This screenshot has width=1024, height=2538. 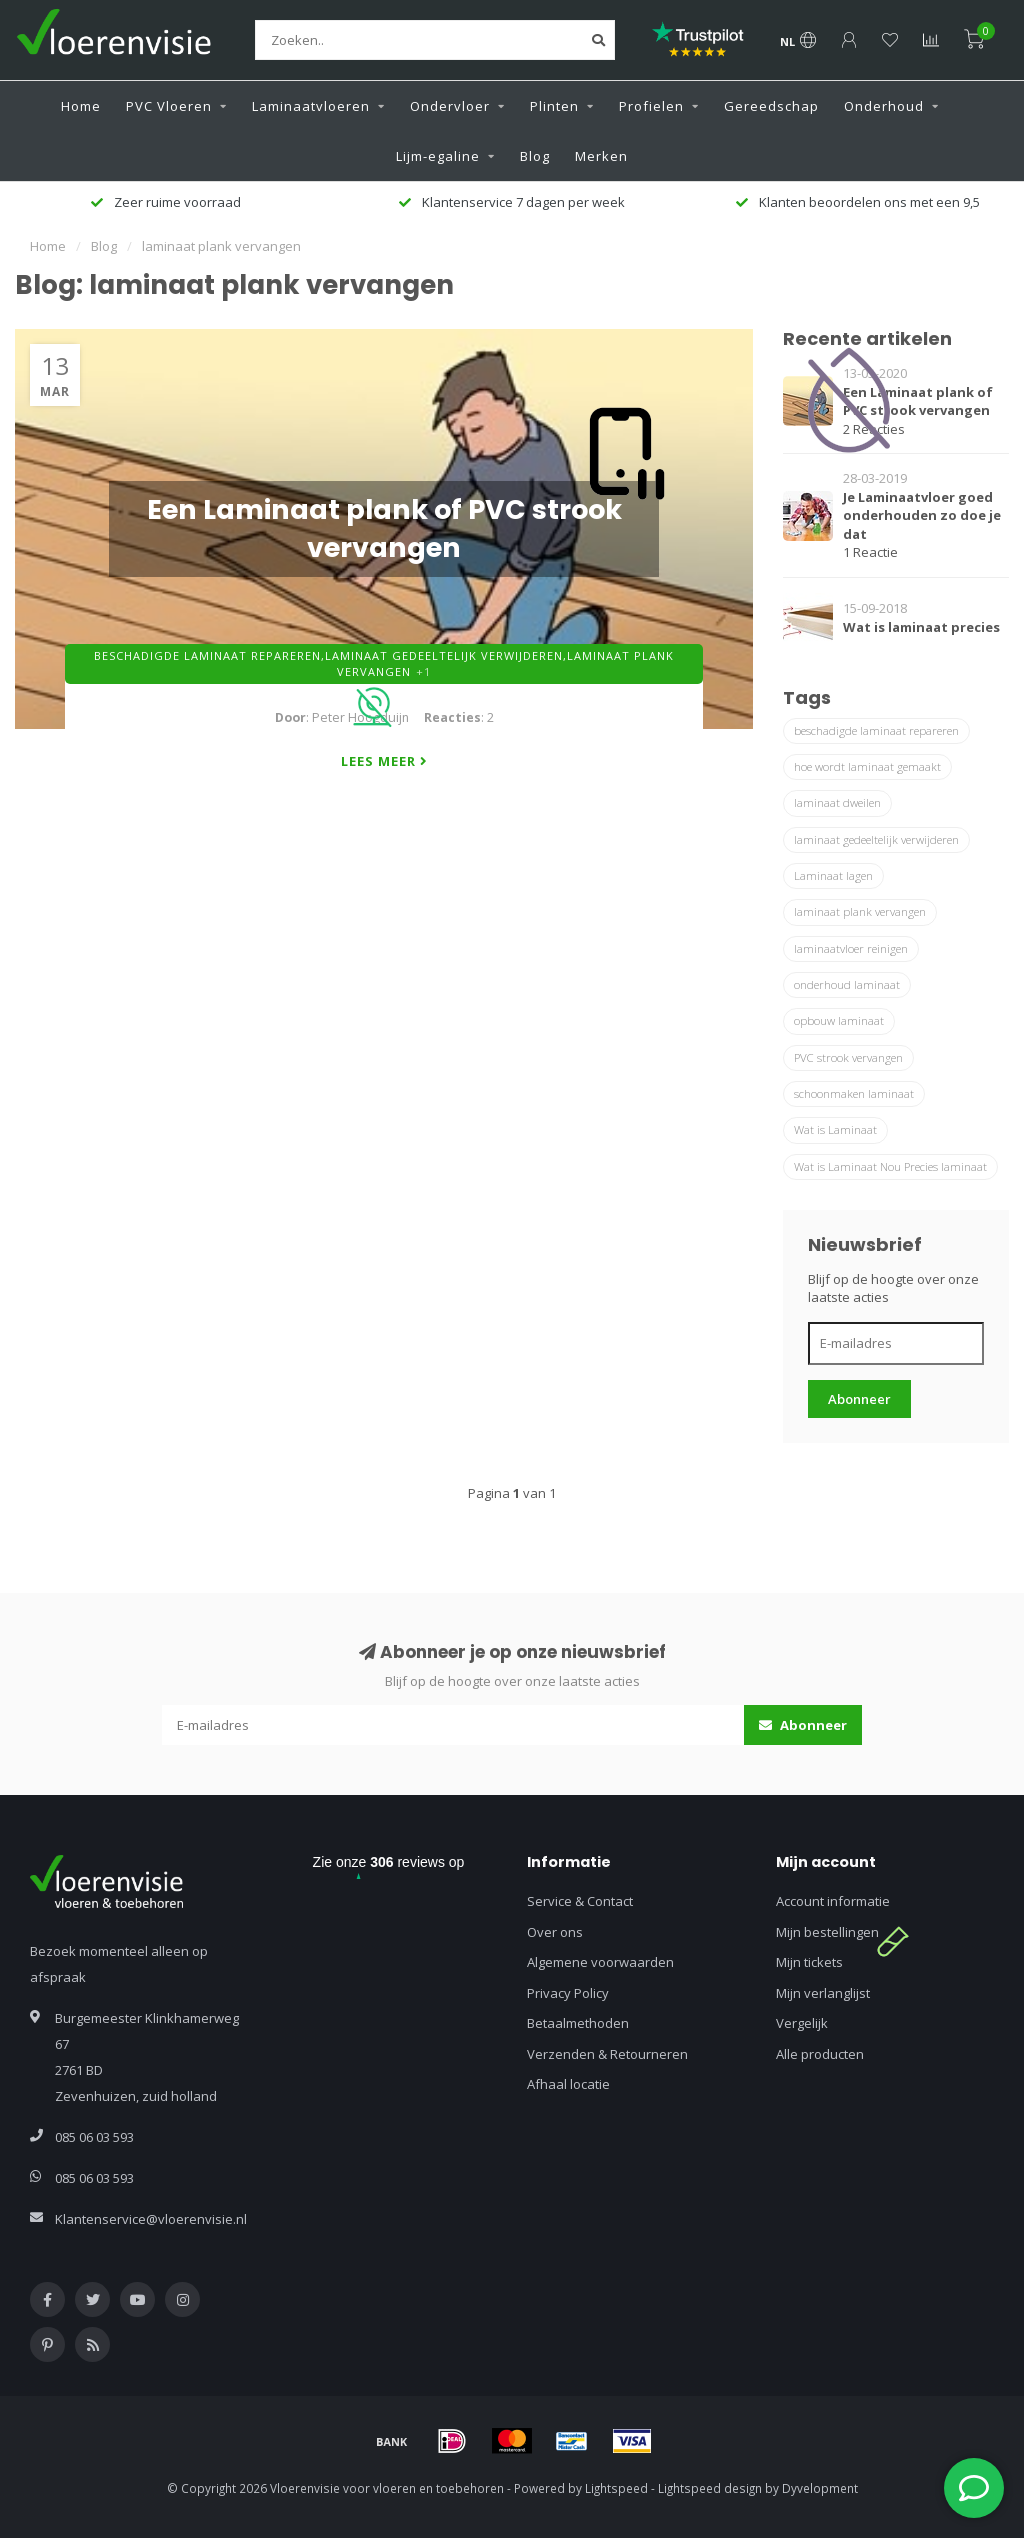 What do you see at coordinates (374, 708) in the screenshot?
I see `camera is disabled or blocked` at bounding box center [374, 708].